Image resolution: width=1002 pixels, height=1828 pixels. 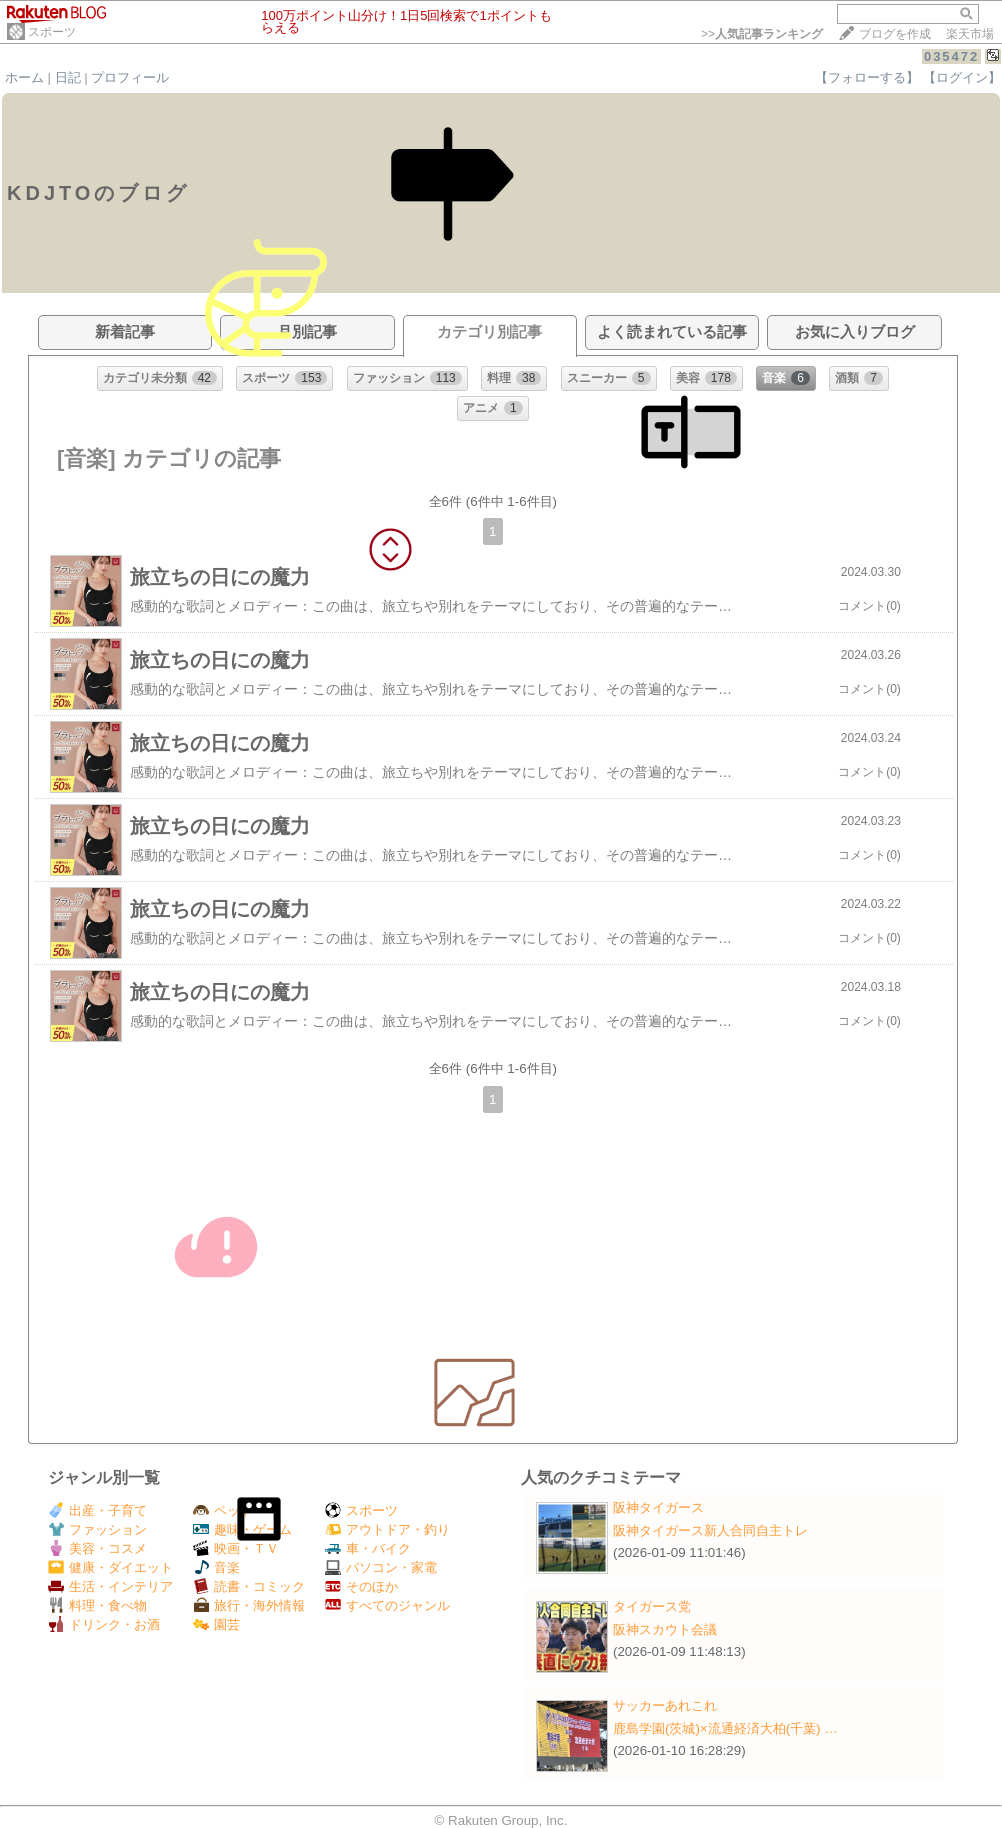 I want to click on indicates seafood or shrimp menu option, so click(x=266, y=300).